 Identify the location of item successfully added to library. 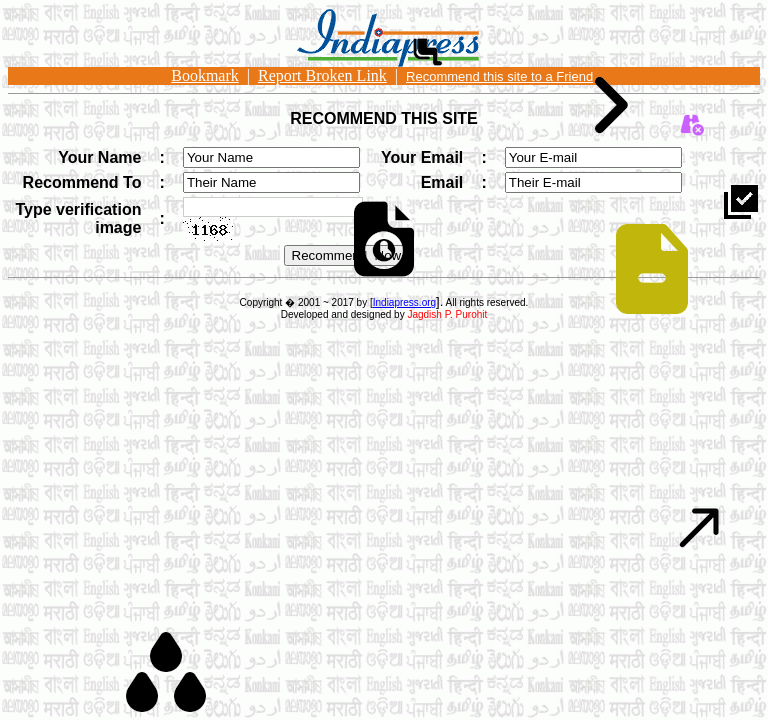
(741, 202).